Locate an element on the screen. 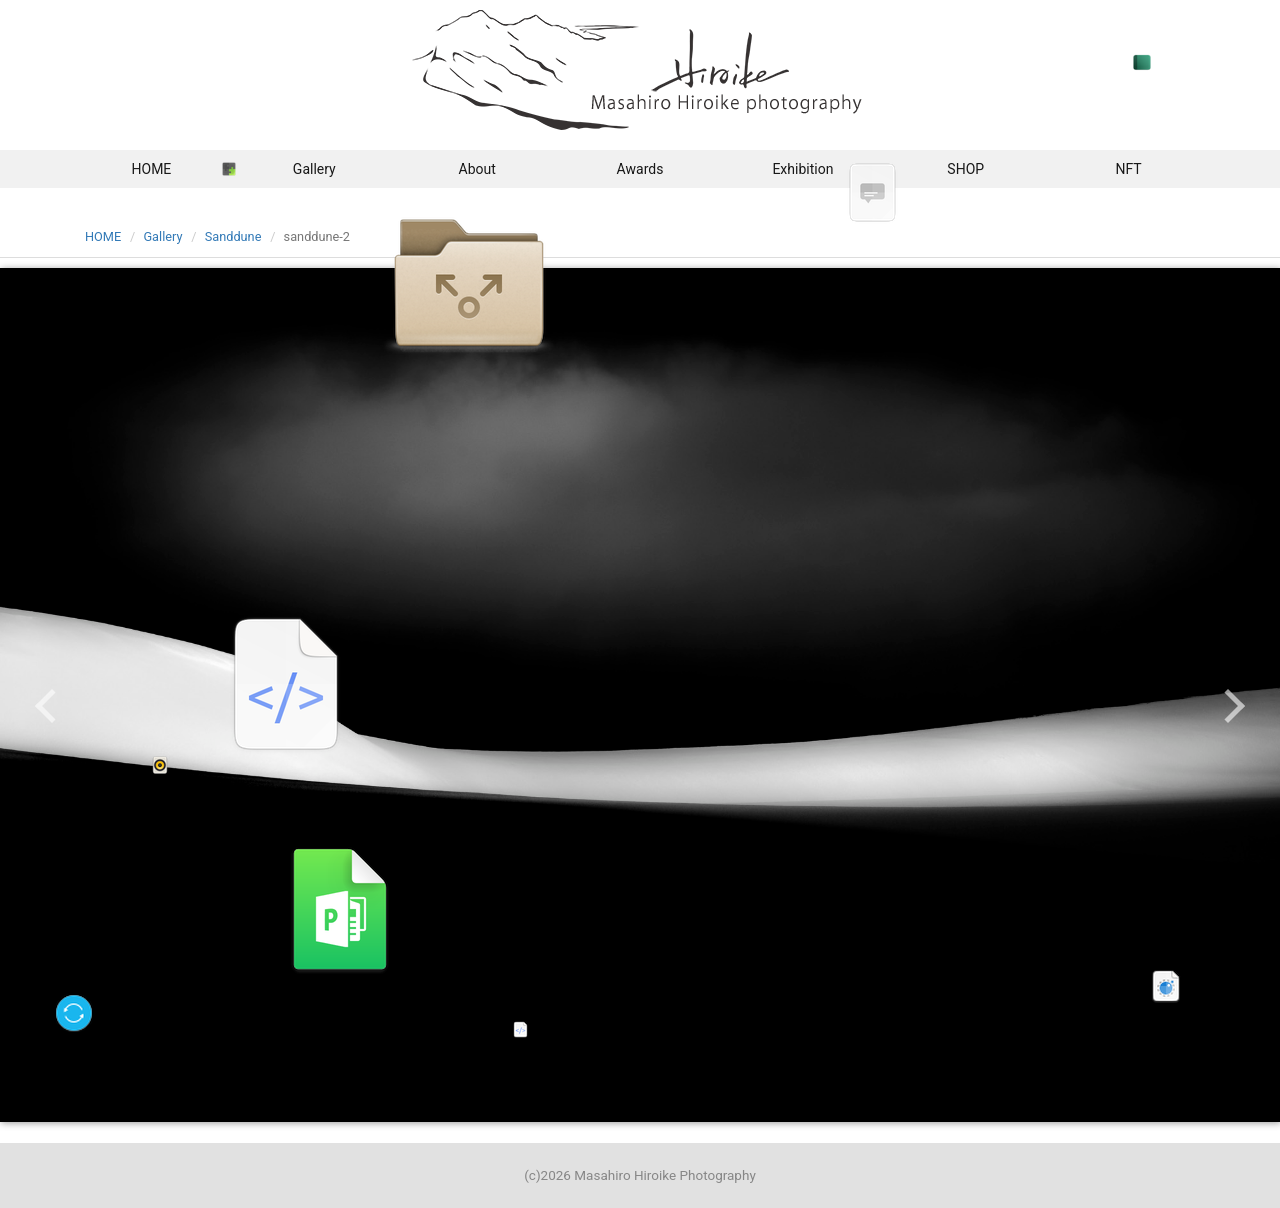 Image resolution: width=1280 pixels, height=1208 pixels. indicates content is currently syncing is located at coordinates (74, 1013).